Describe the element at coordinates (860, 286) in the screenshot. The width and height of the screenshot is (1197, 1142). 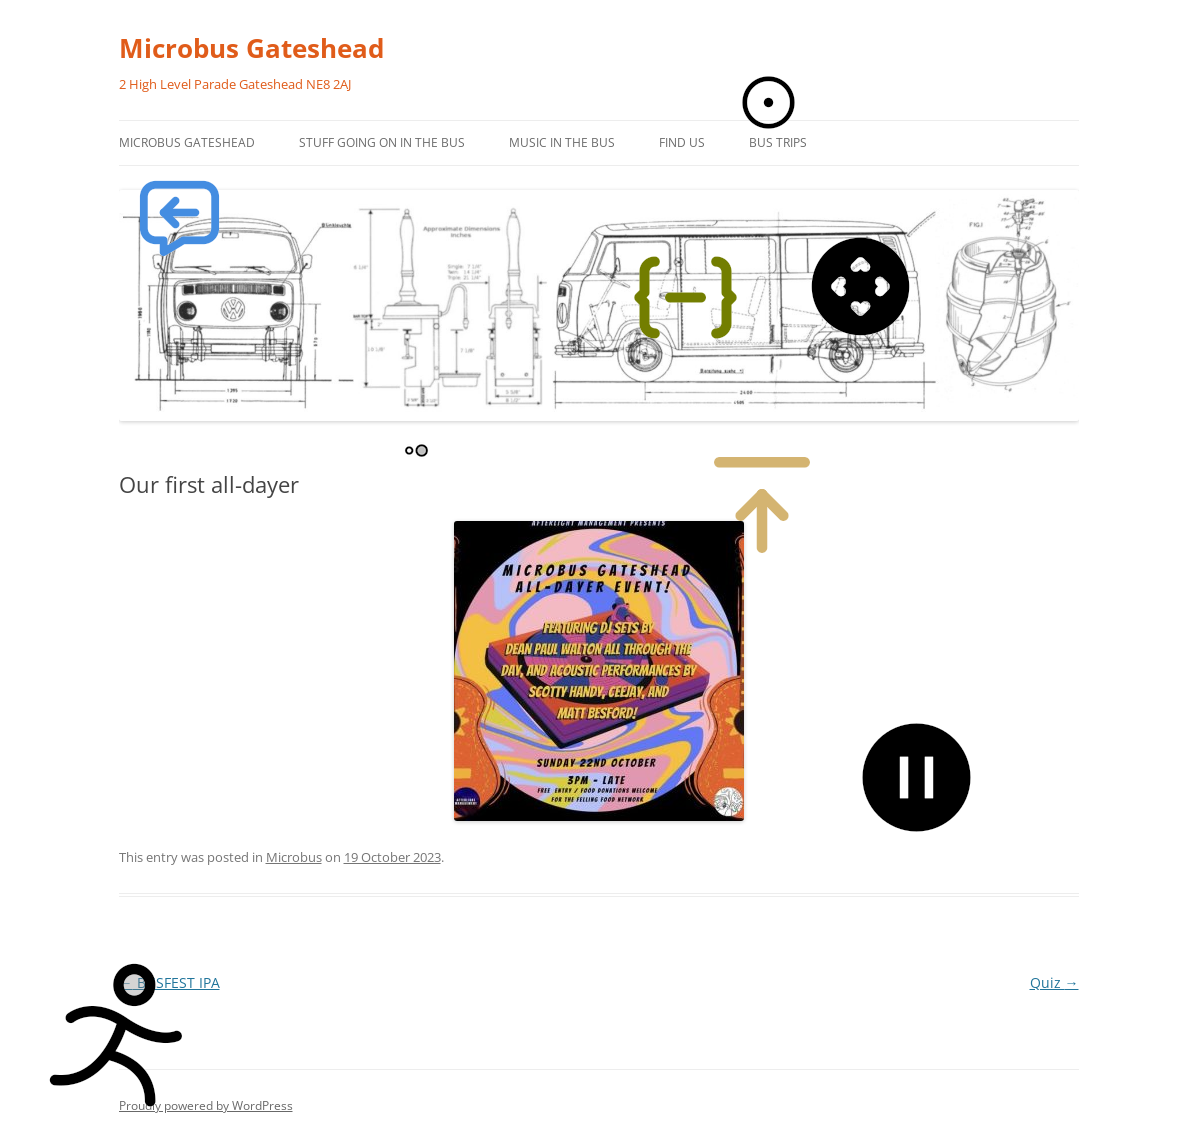
I see `expand or move content in all directions` at that location.